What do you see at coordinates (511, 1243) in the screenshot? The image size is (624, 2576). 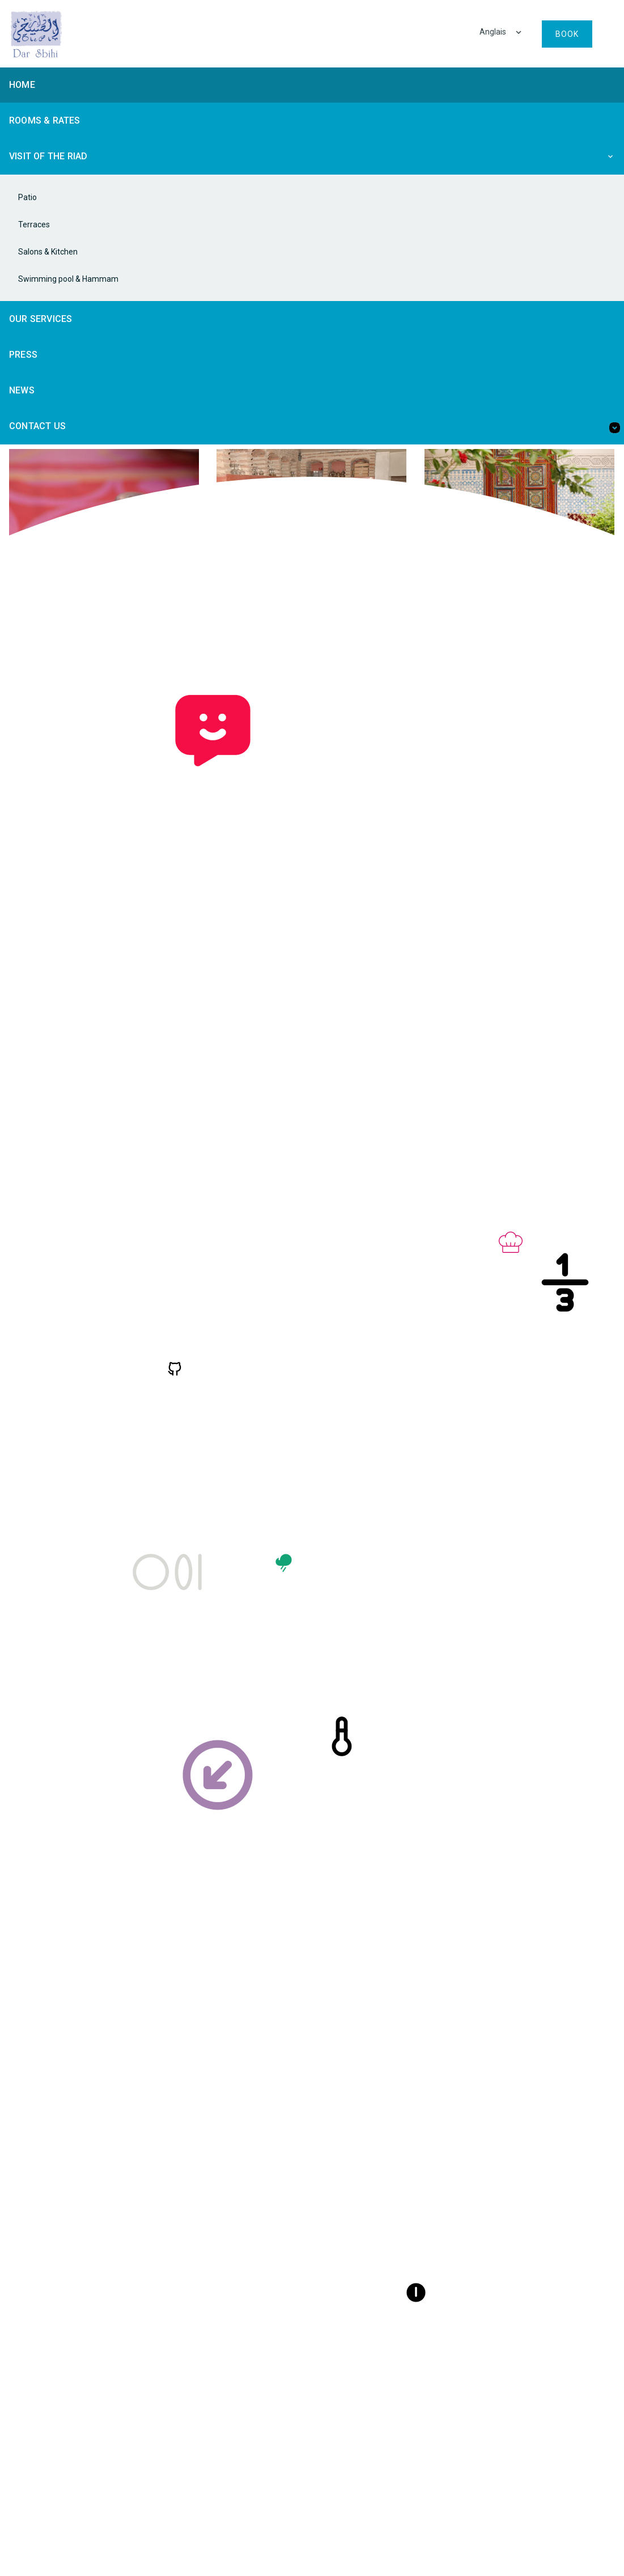 I see `browse cooking or recipe content` at bounding box center [511, 1243].